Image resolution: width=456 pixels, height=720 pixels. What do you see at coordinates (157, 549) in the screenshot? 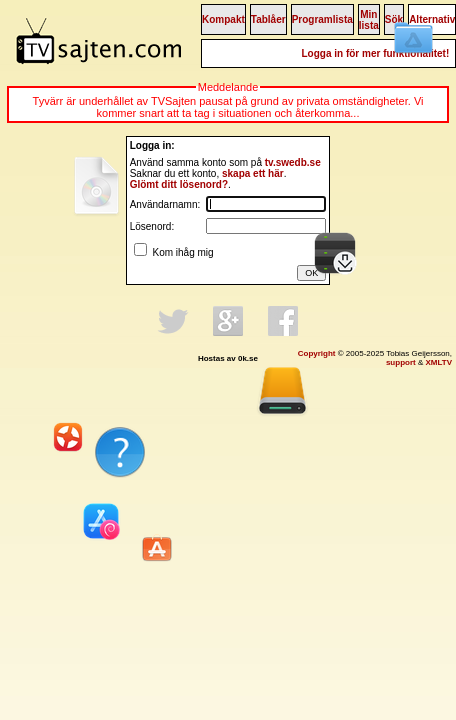
I see `open the software center to browse and install apps` at bounding box center [157, 549].